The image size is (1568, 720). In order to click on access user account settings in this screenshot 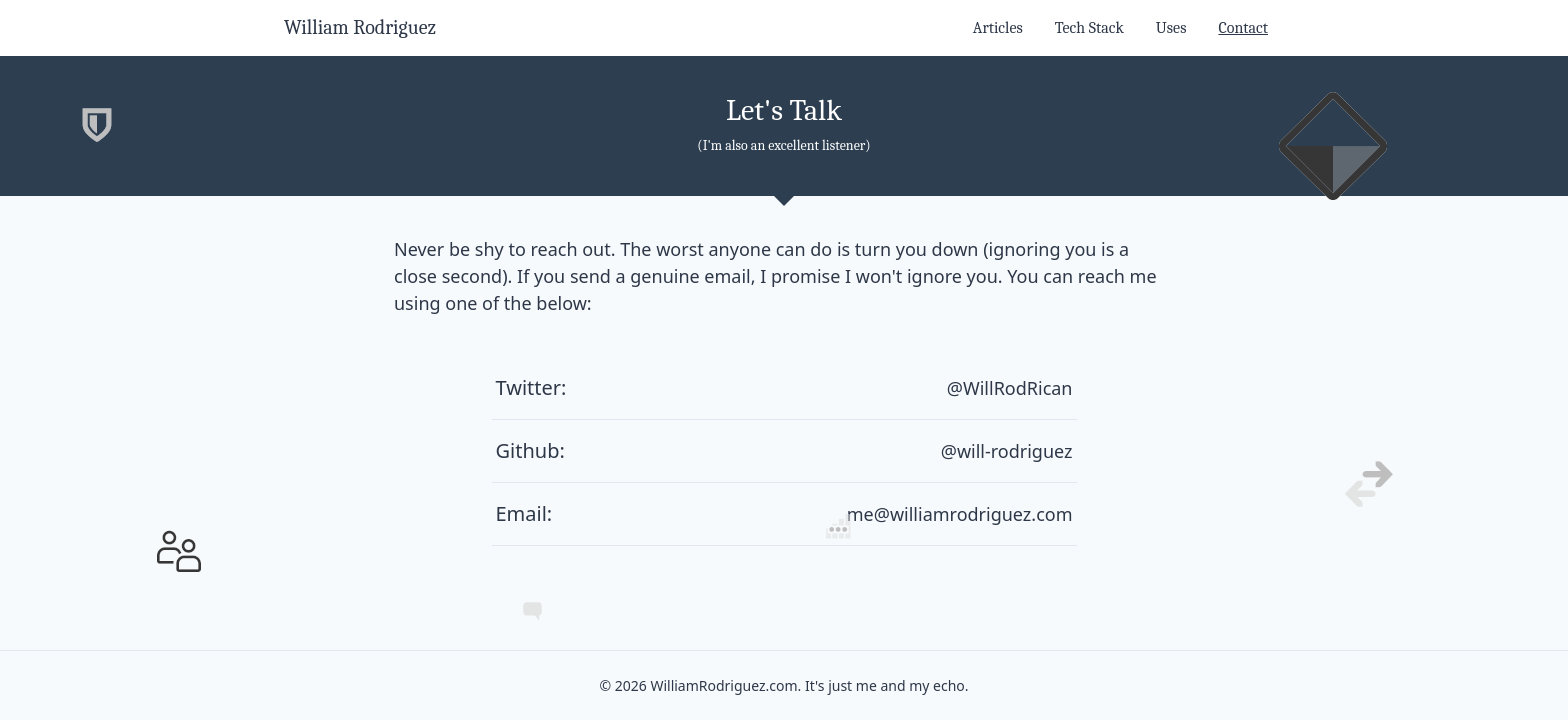, I will do `click(179, 550)`.